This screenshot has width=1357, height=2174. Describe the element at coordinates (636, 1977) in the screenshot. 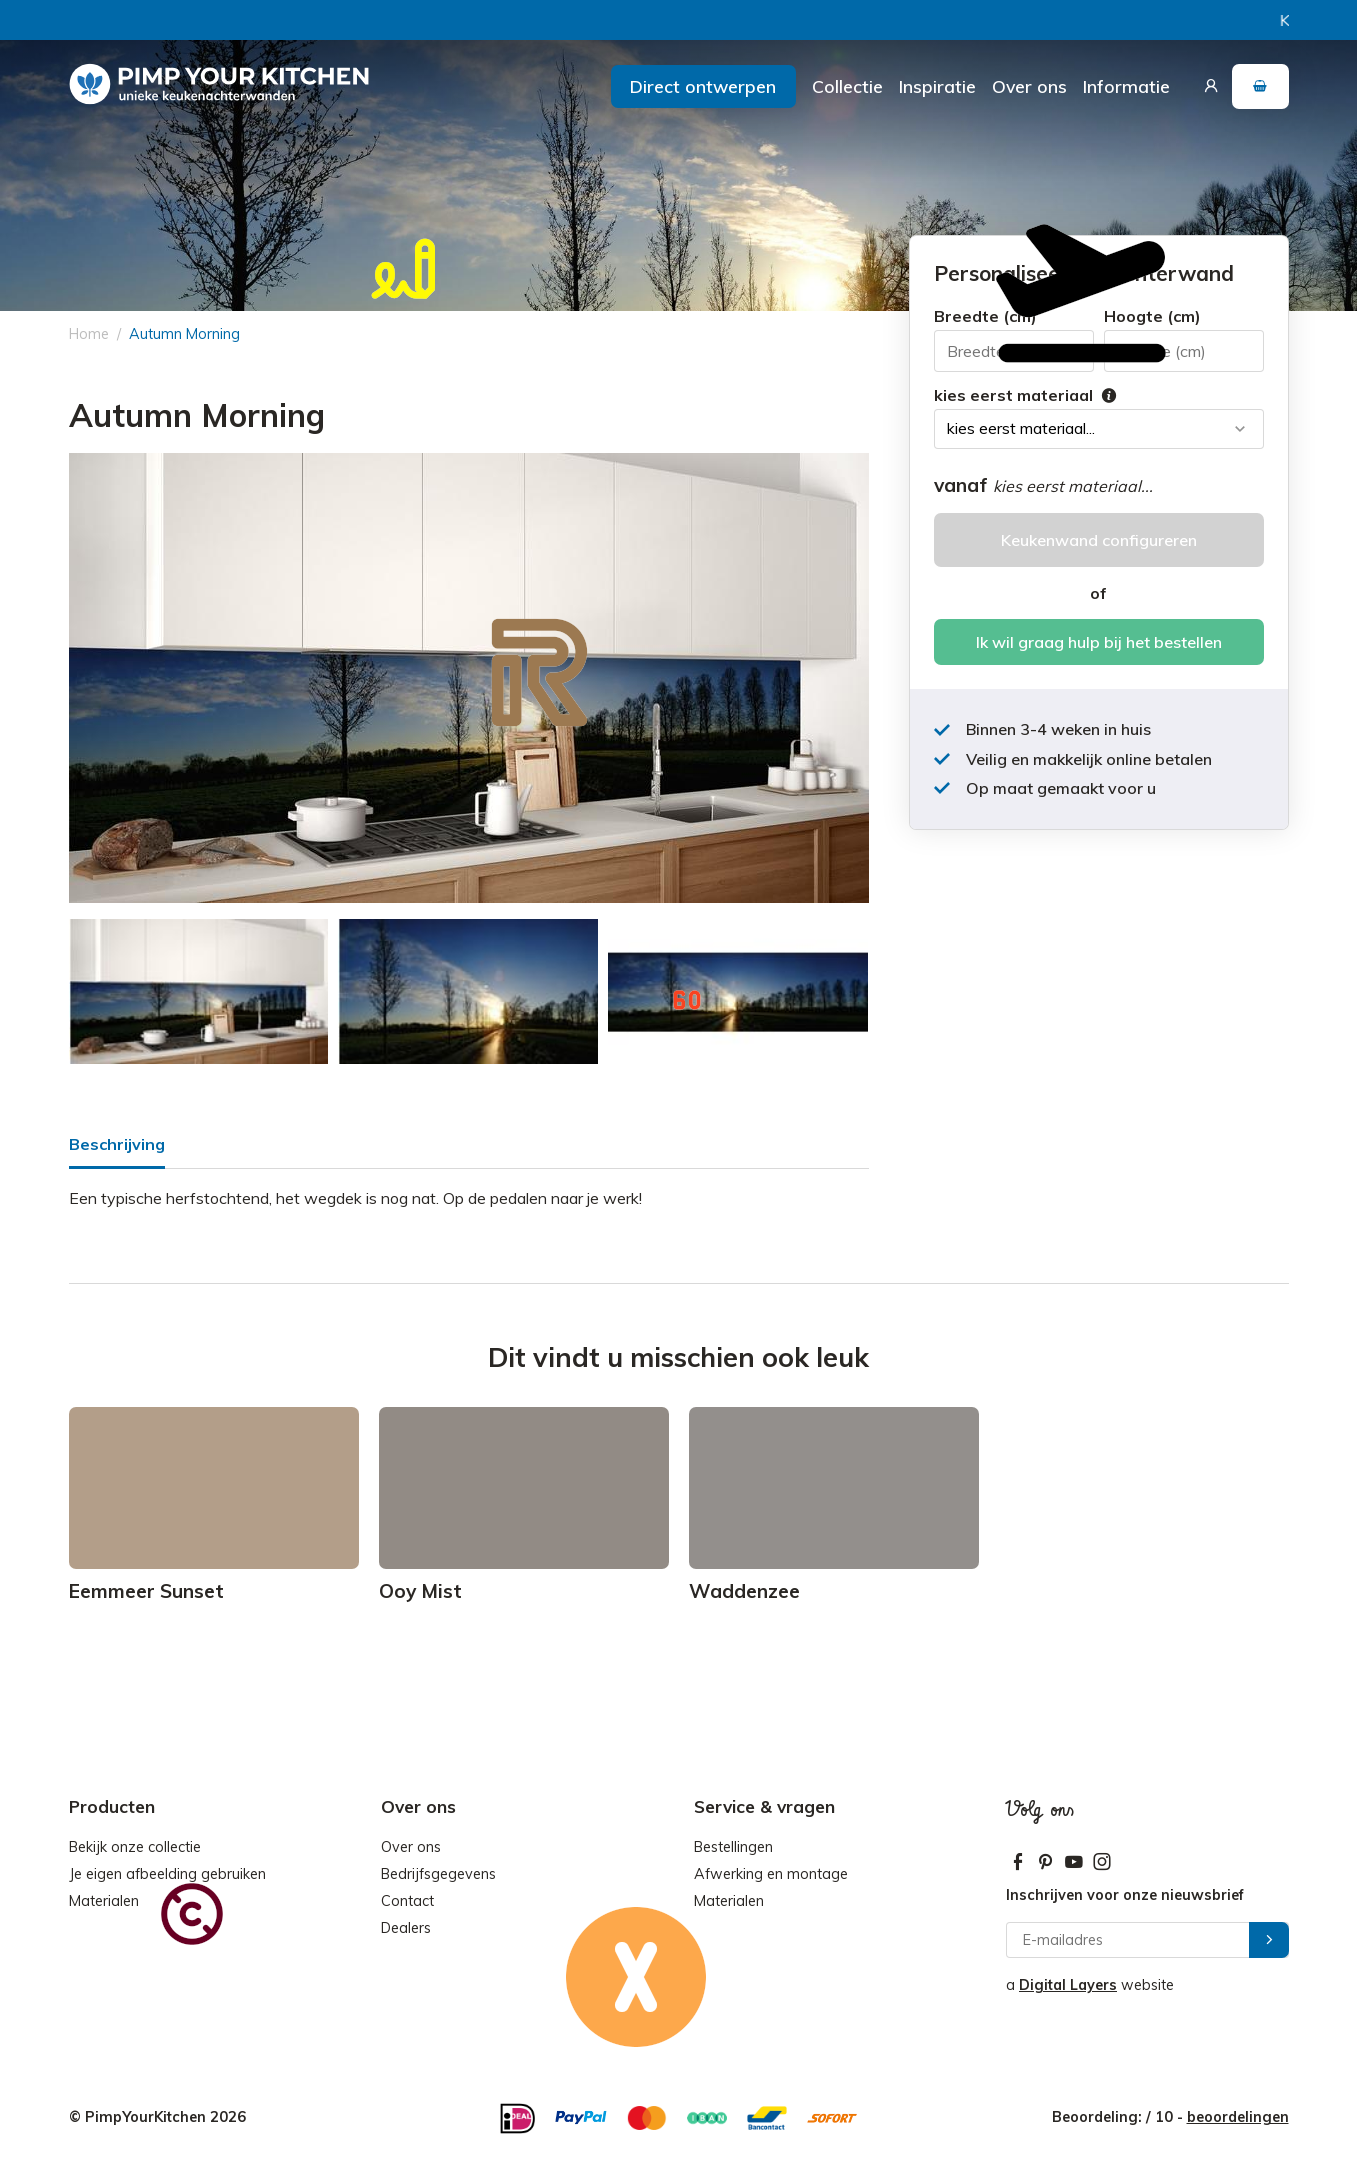

I see `close or dismiss a dialog` at that location.